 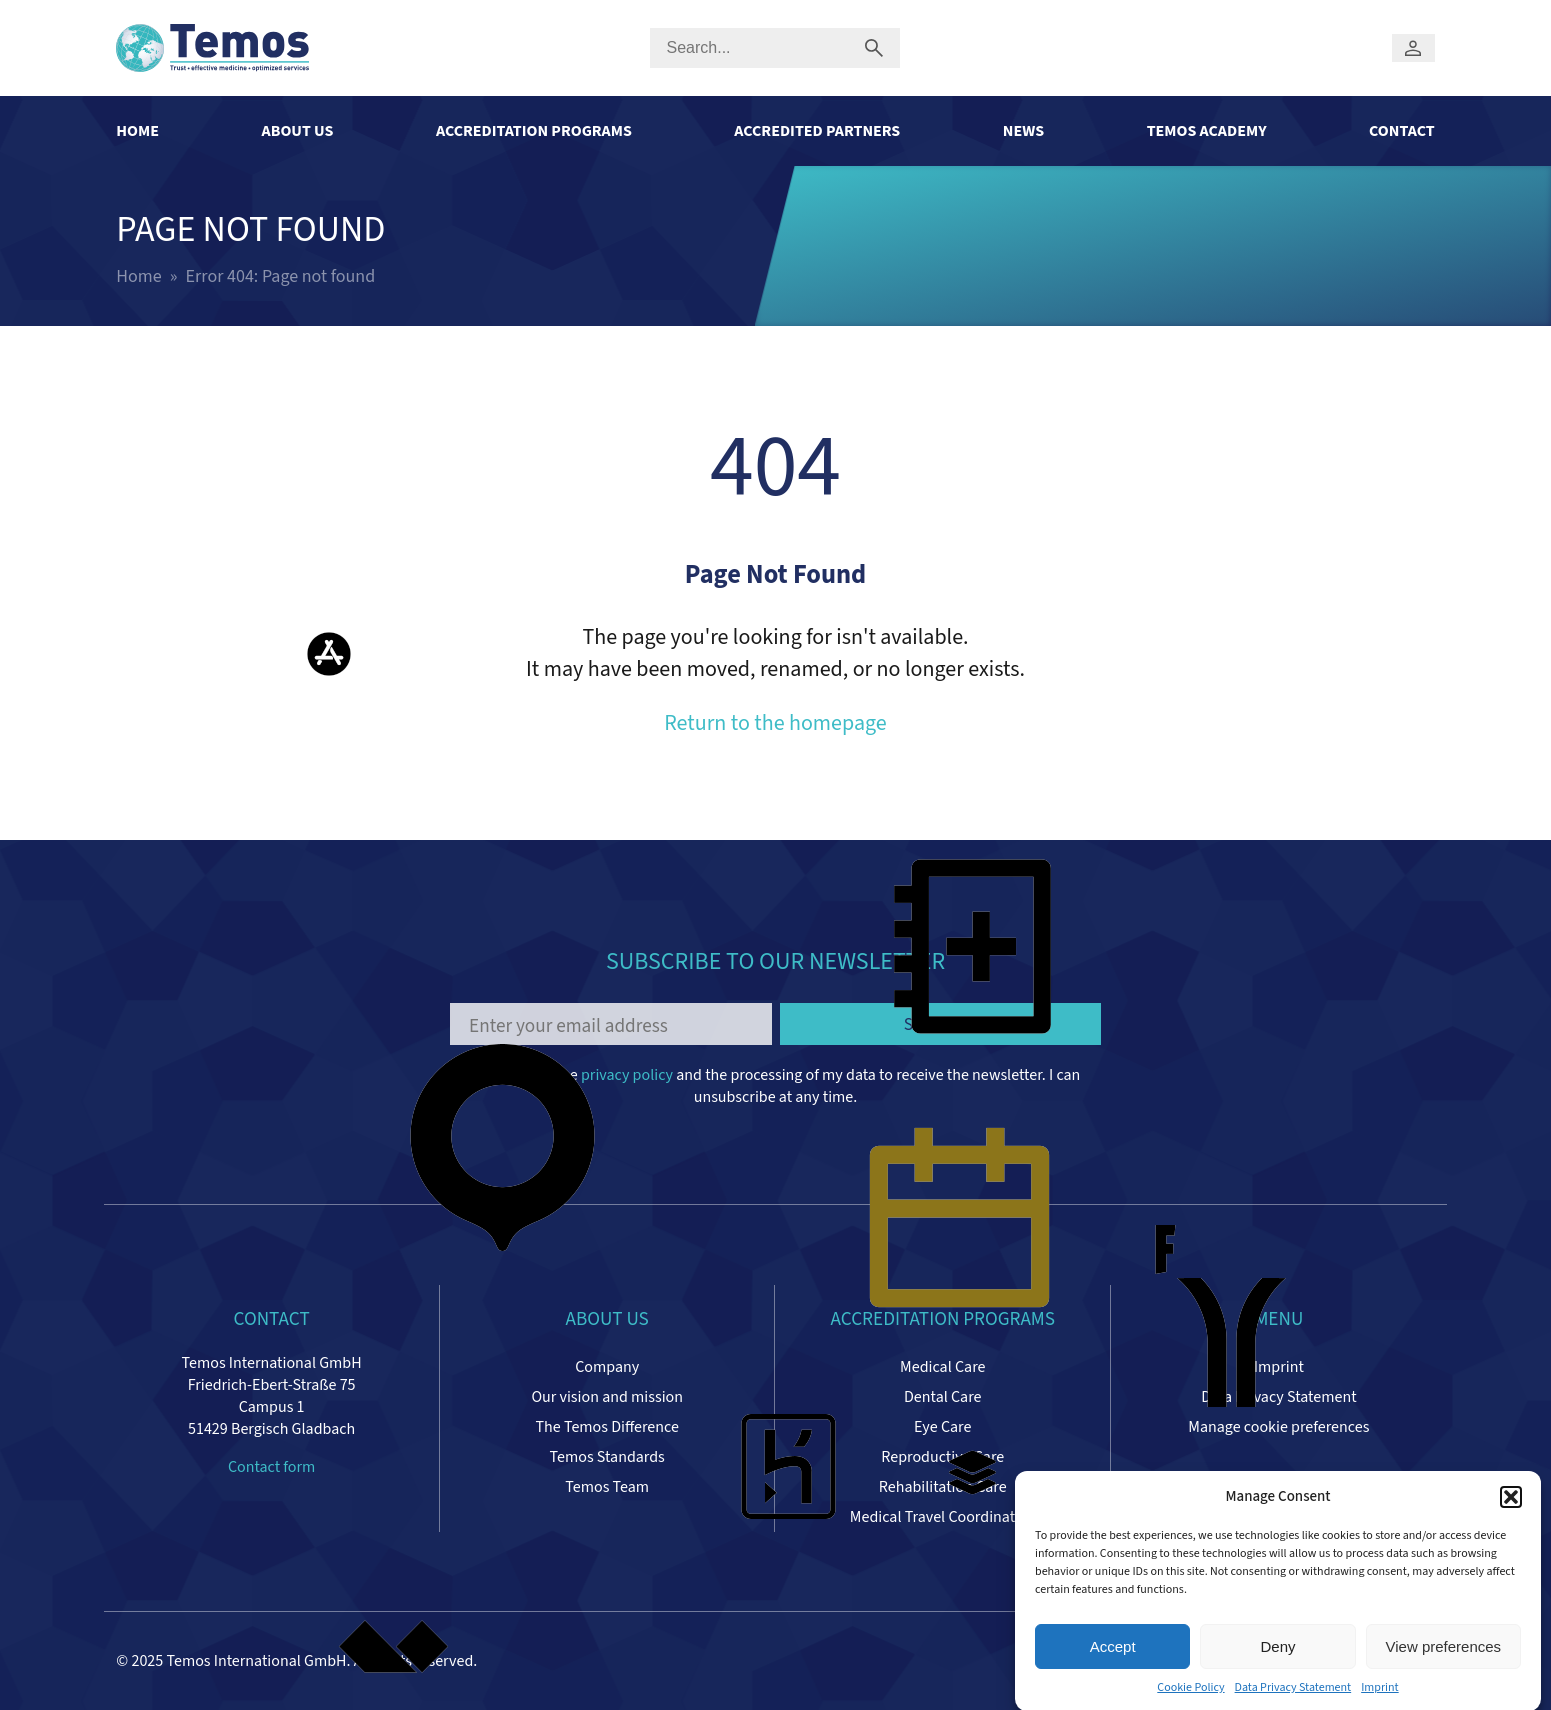 What do you see at coordinates (393, 1646) in the screenshot?
I see `Alpine.js framework logo` at bounding box center [393, 1646].